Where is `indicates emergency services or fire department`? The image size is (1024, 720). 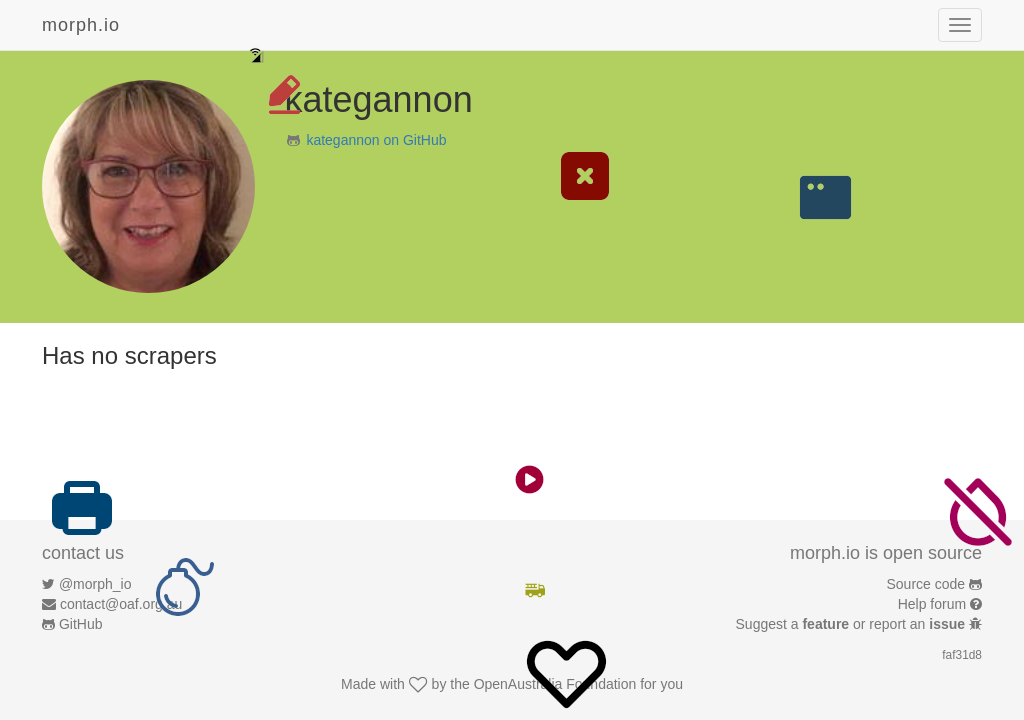
indicates emergency services or fire department is located at coordinates (534, 589).